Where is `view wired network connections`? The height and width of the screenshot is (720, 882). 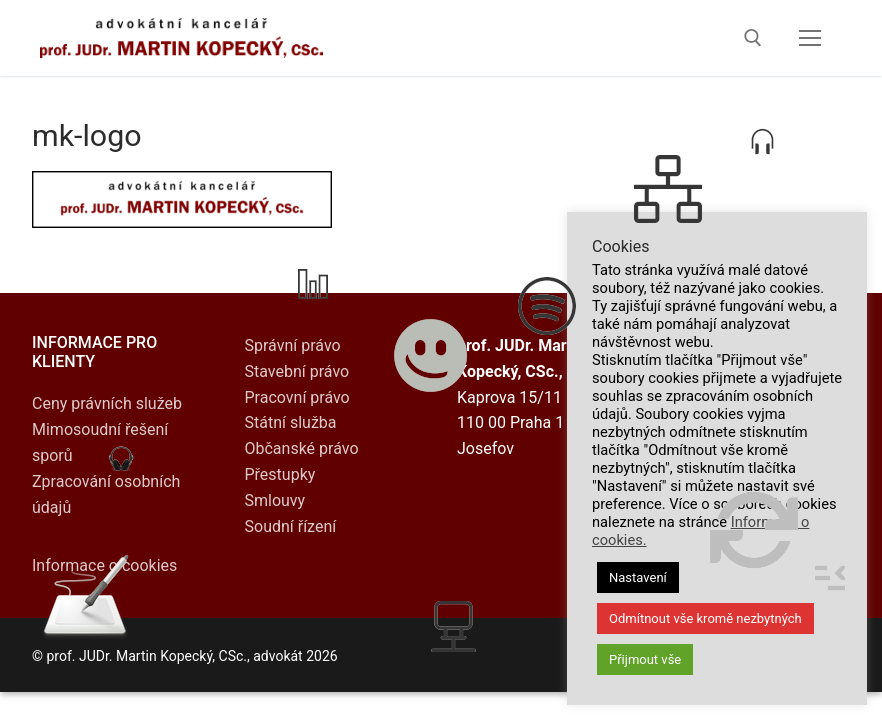
view wired network connections is located at coordinates (668, 189).